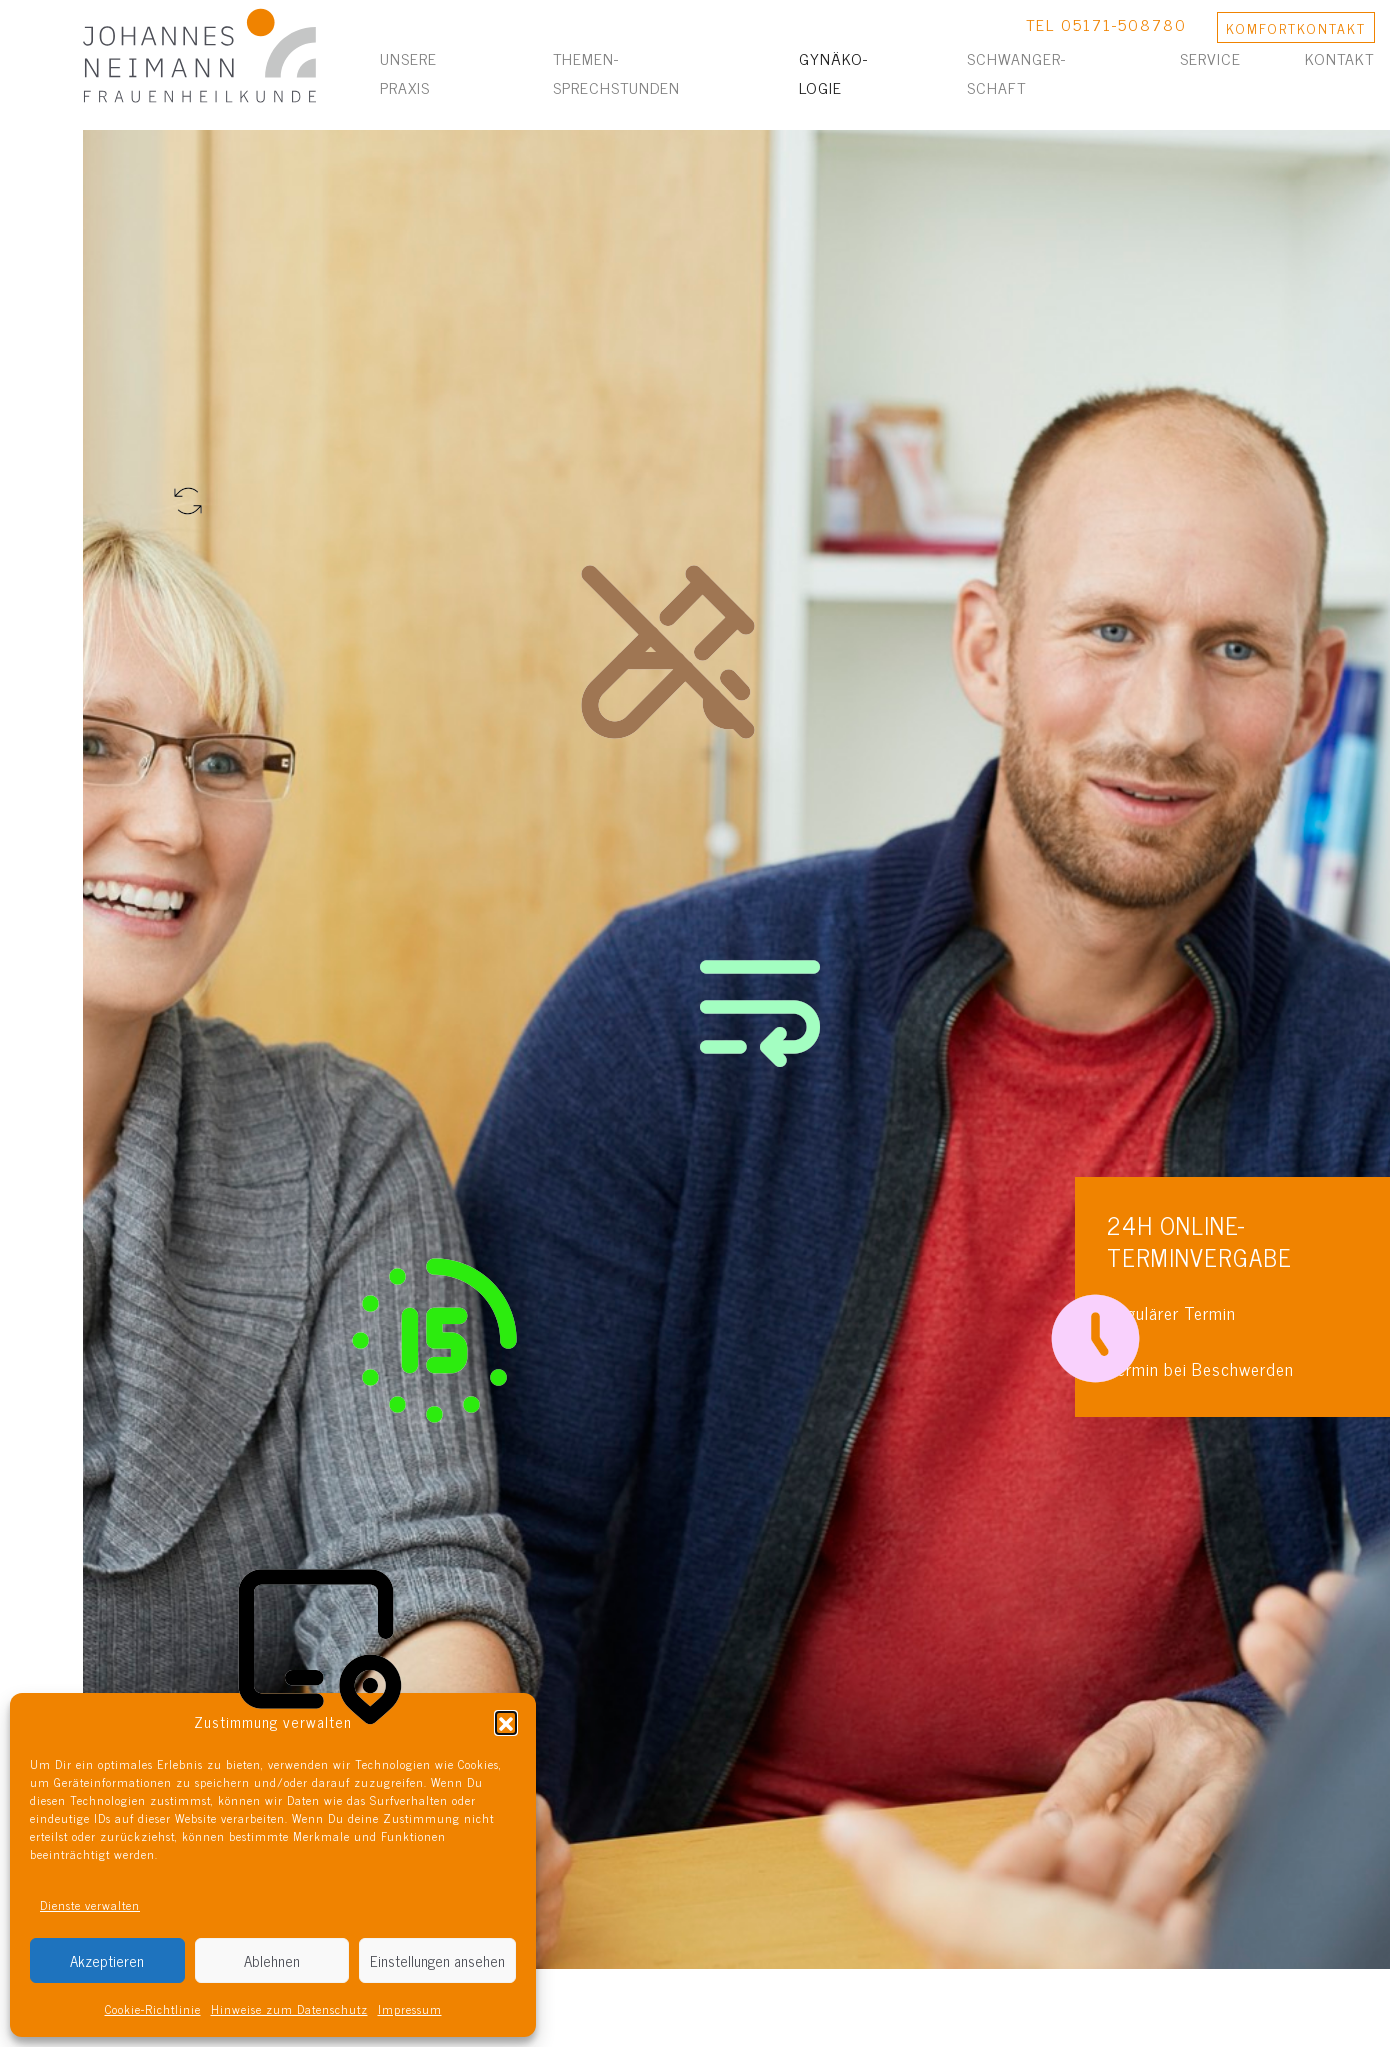 The height and width of the screenshot is (2047, 1390). What do you see at coordinates (668, 652) in the screenshot?
I see `disable or stop testing functionality` at bounding box center [668, 652].